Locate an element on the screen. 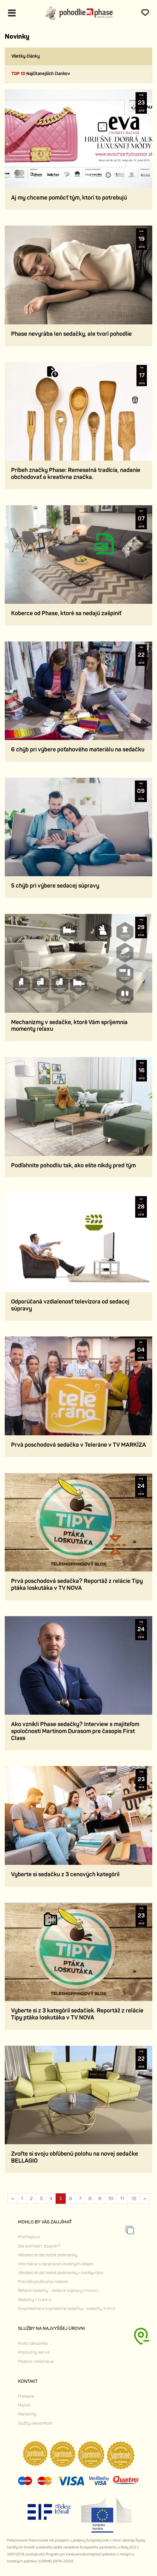  access photos from camera roll is located at coordinates (51, 1920).